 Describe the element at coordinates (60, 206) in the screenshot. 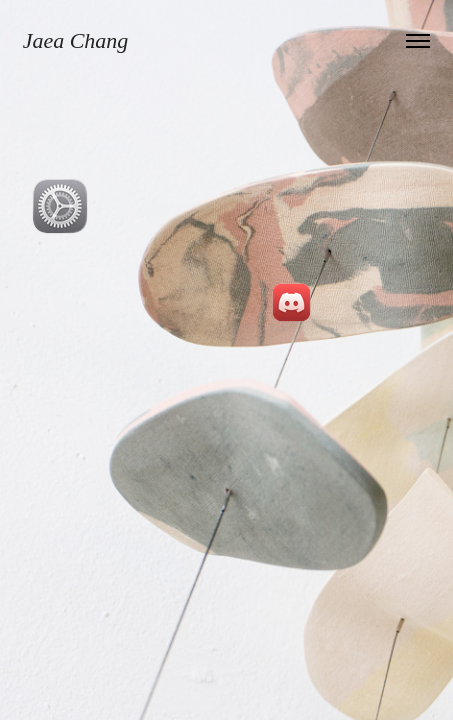

I see `open system preferences` at that location.